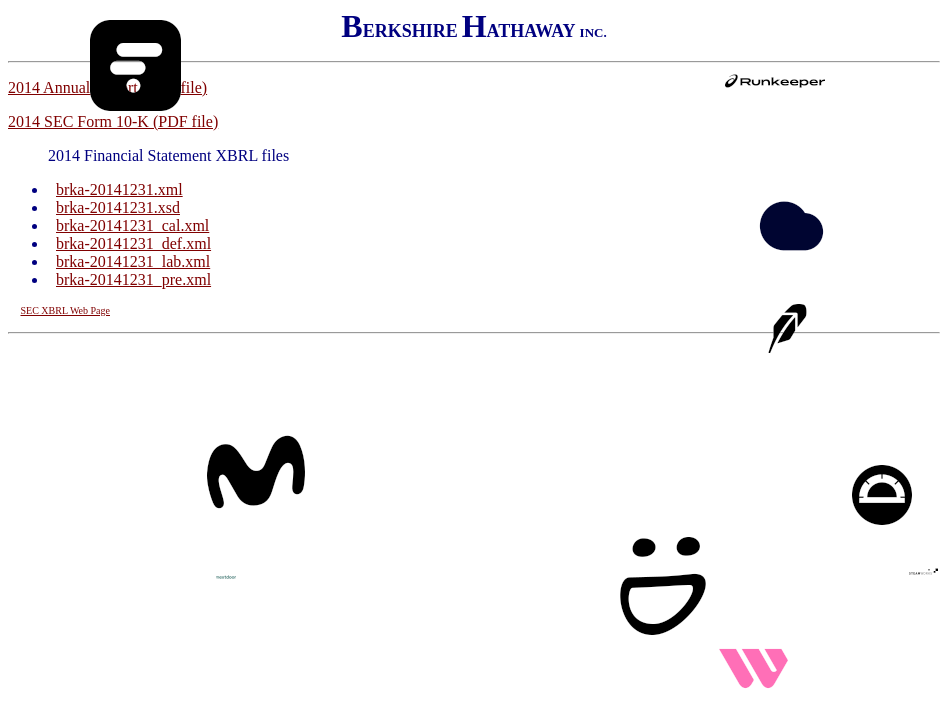  I want to click on western union logo, so click(753, 668).